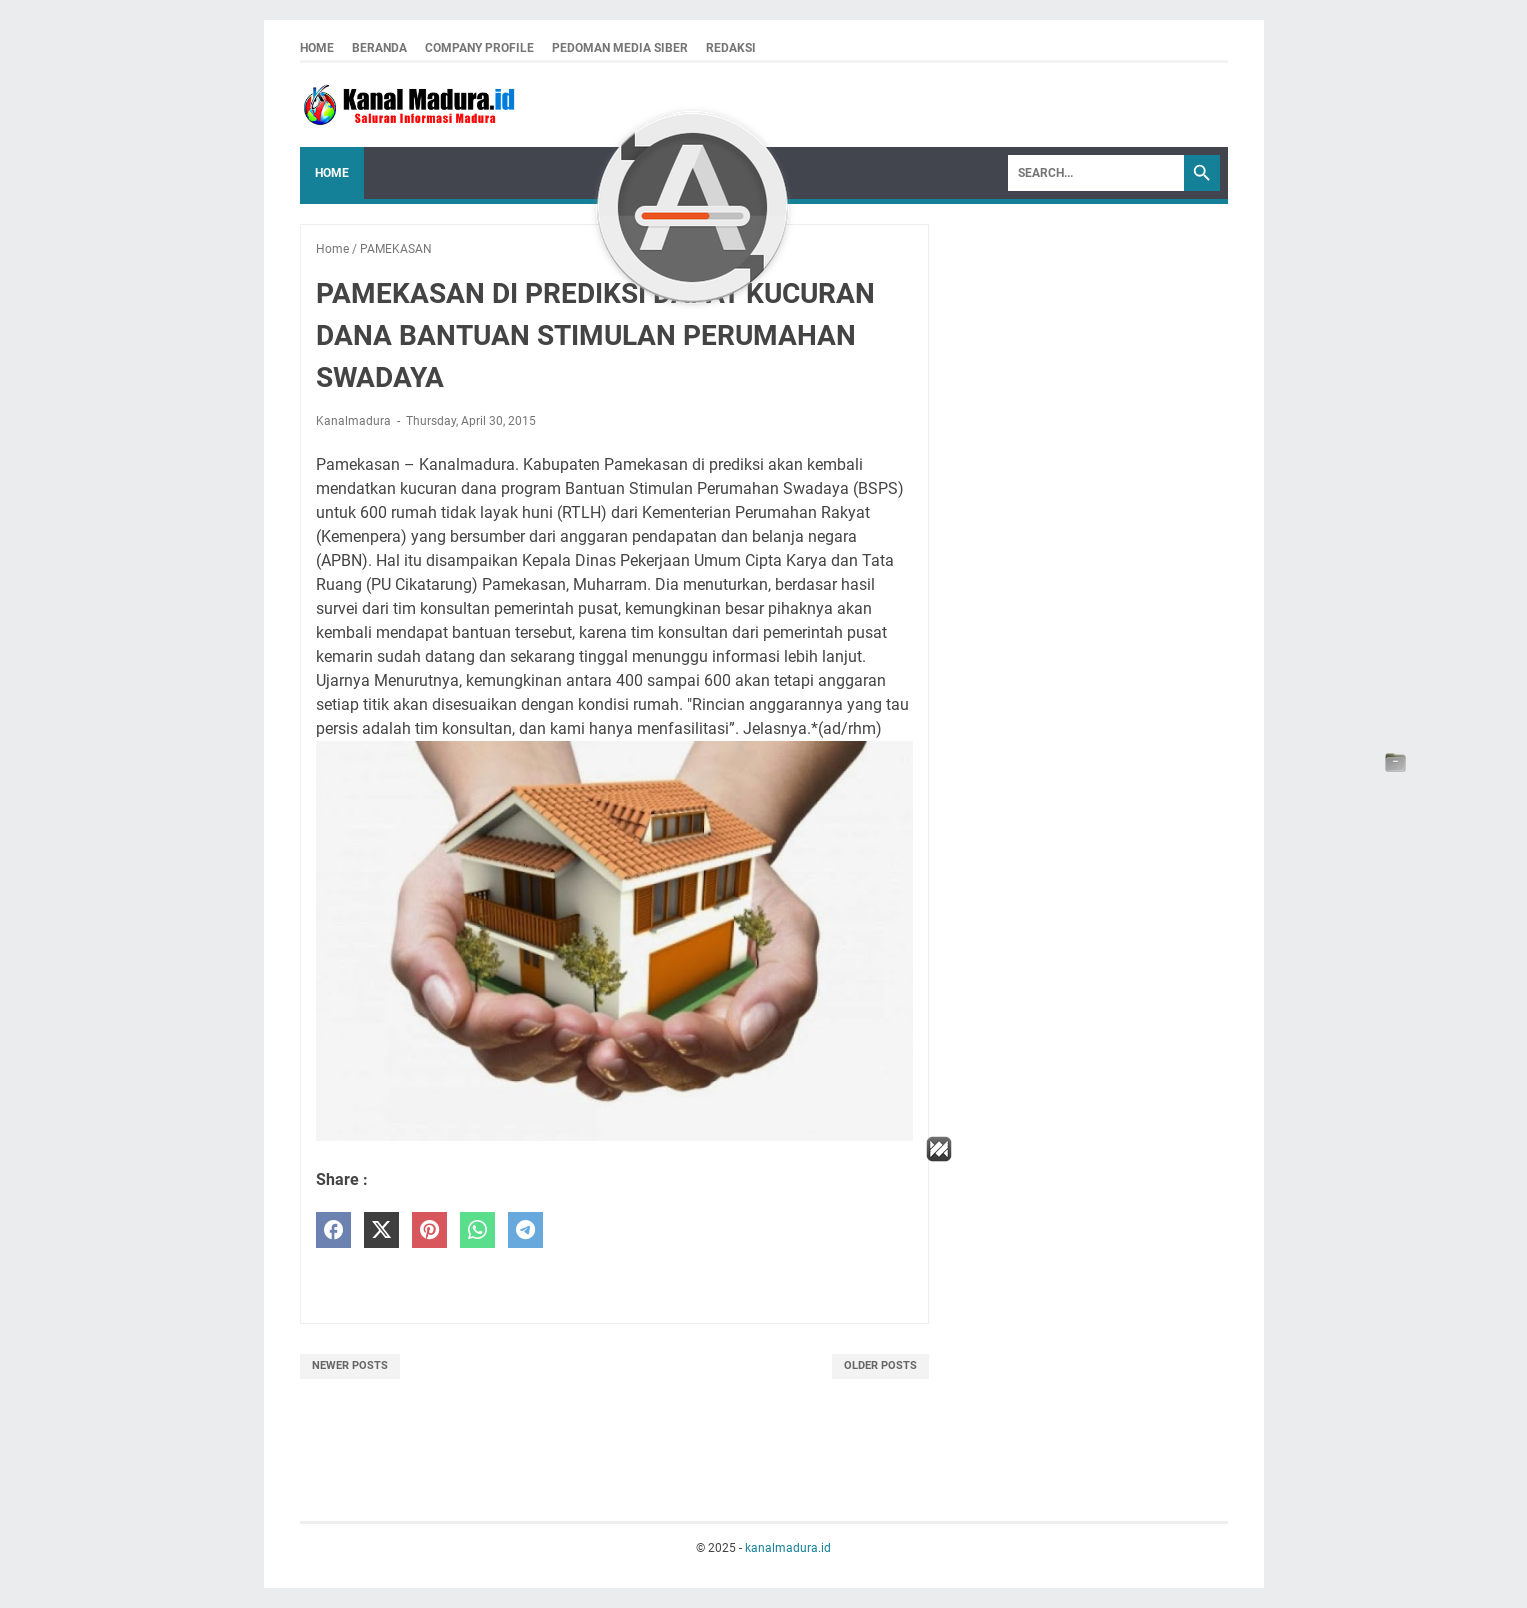 This screenshot has width=1527, height=1608. Describe the element at coordinates (939, 1149) in the screenshot. I see `launch Dota Underlords game` at that location.